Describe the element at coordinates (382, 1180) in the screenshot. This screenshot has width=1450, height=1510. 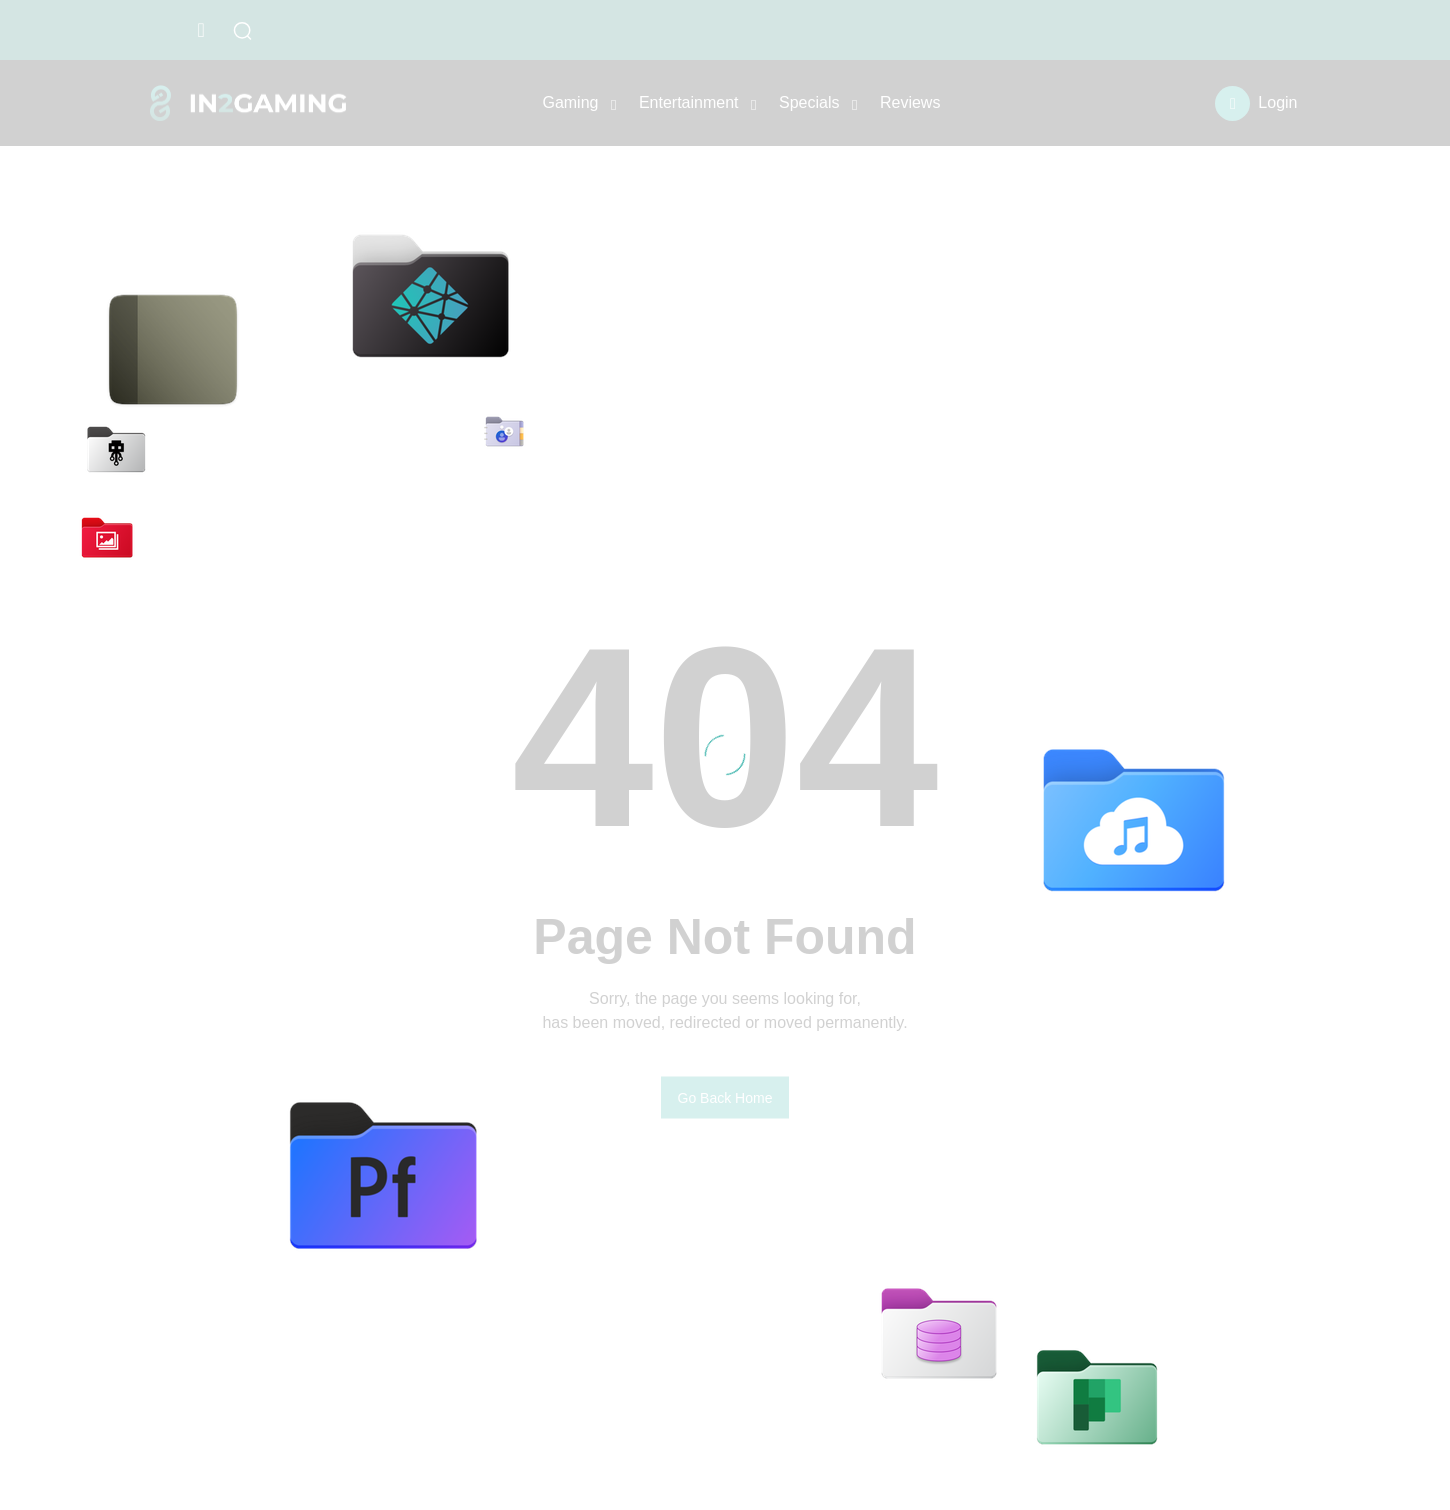
I see `open Adobe Portfolio project folder` at that location.